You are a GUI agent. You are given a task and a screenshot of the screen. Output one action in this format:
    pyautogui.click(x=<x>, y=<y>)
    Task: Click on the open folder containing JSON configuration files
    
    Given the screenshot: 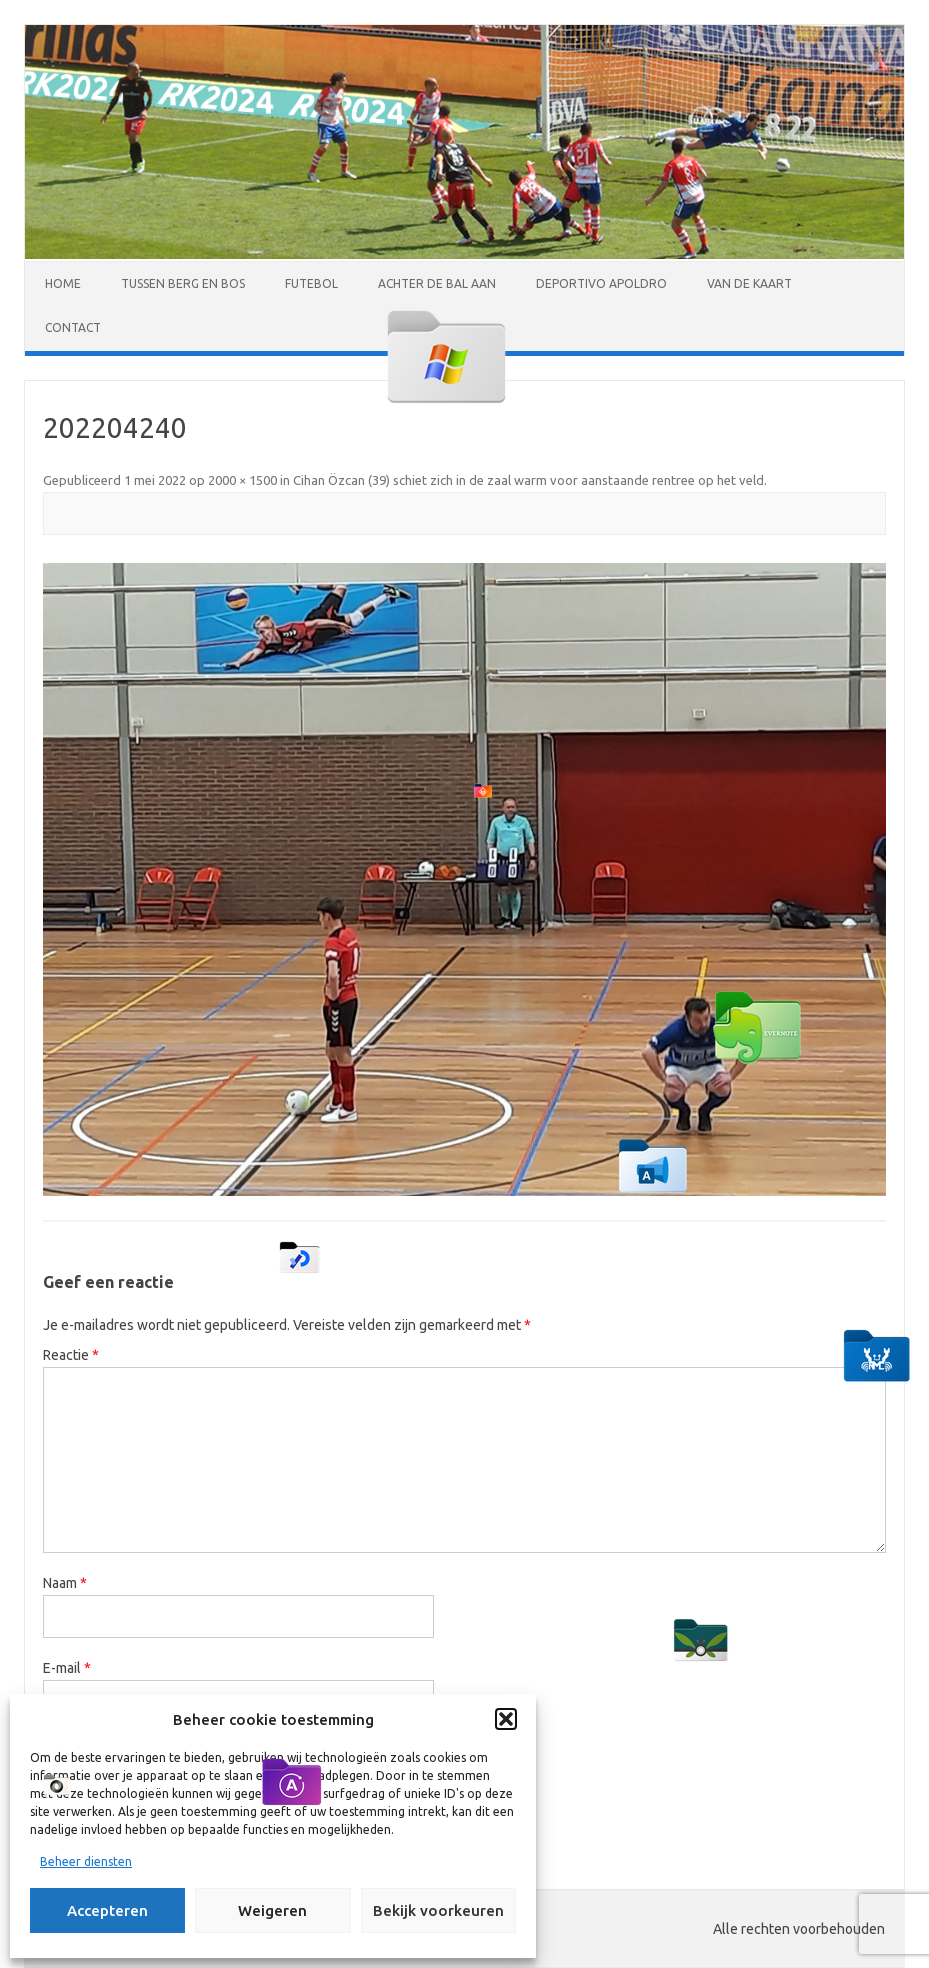 What is the action you would take?
    pyautogui.click(x=56, y=1785)
    